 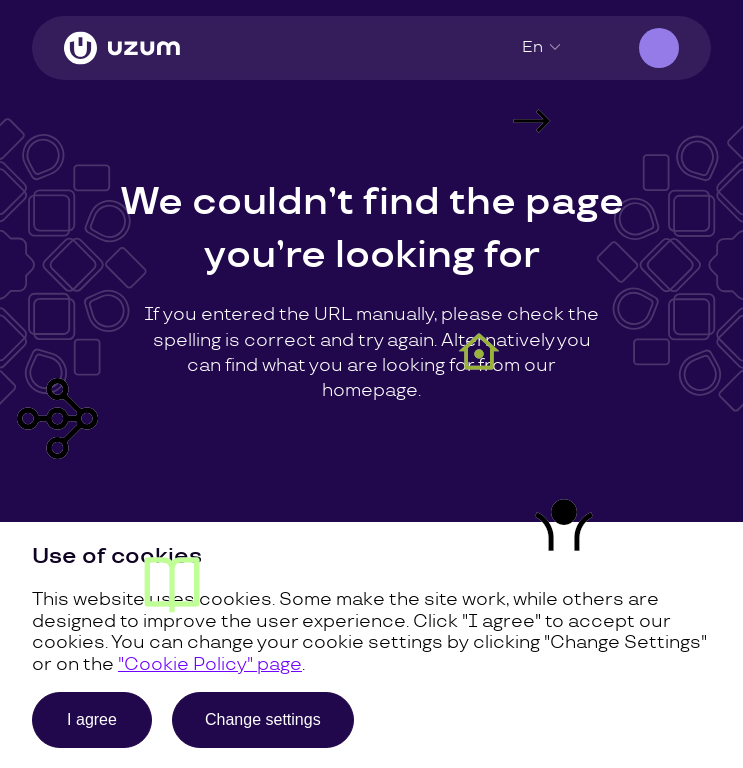 I want to click on navigate to home screen, so click(x=479, y=353).